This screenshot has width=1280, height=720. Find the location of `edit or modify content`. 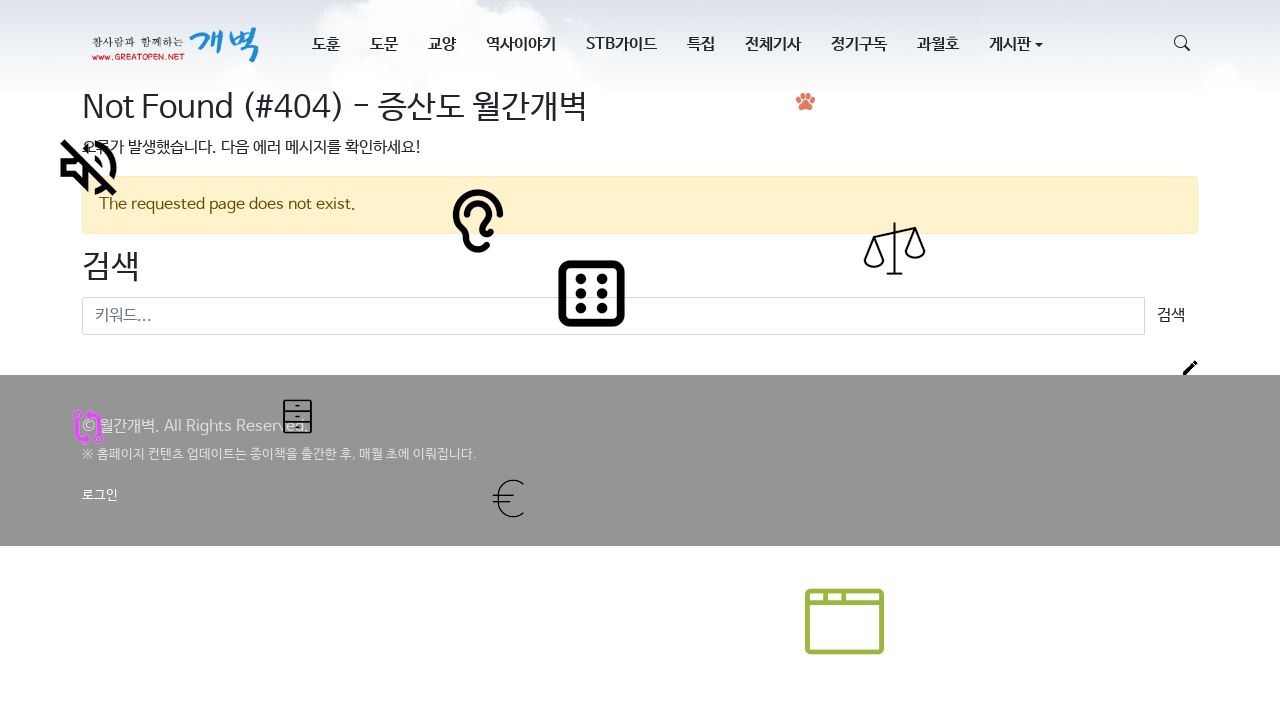

edit or modify content is located at coordinates (1190, 367).